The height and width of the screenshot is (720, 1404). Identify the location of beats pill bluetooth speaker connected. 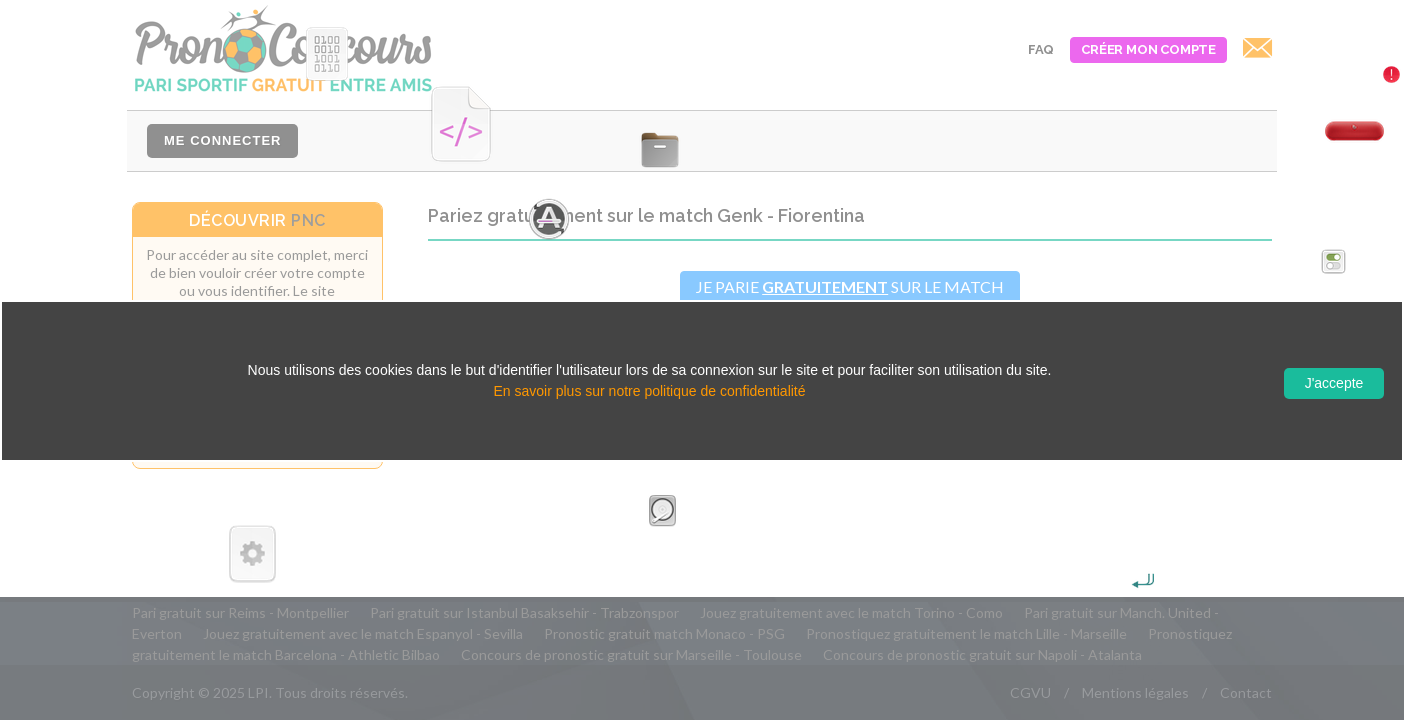
(1354, 131).